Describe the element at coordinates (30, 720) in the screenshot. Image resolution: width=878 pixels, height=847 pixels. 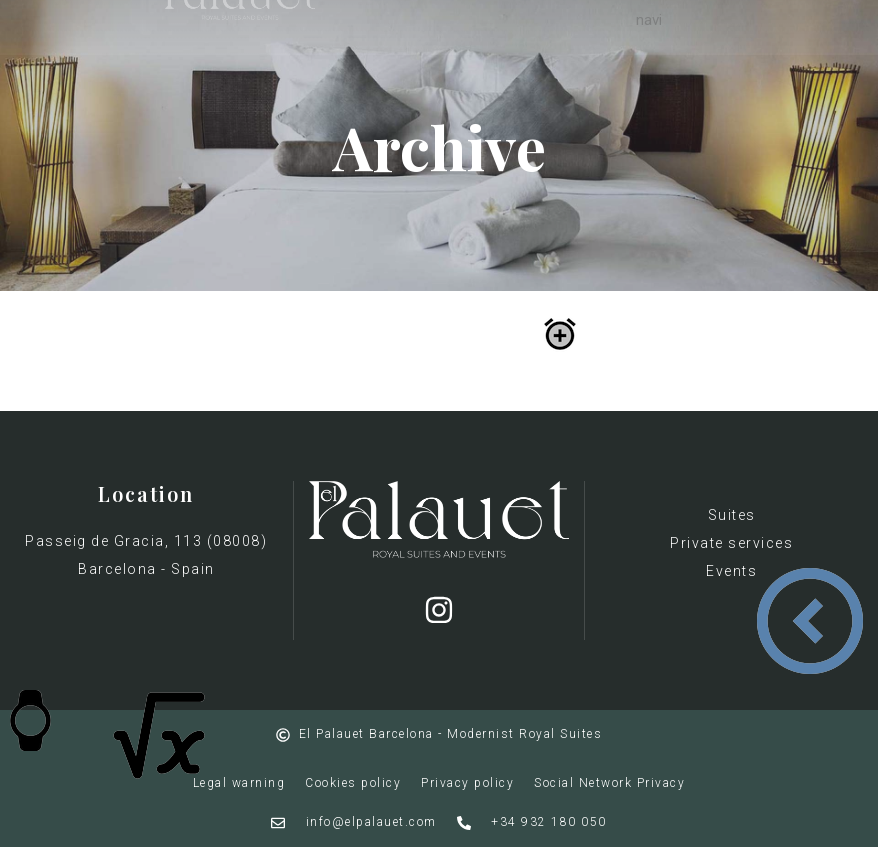
I see `access smartwatch settings or pairing` at that location.